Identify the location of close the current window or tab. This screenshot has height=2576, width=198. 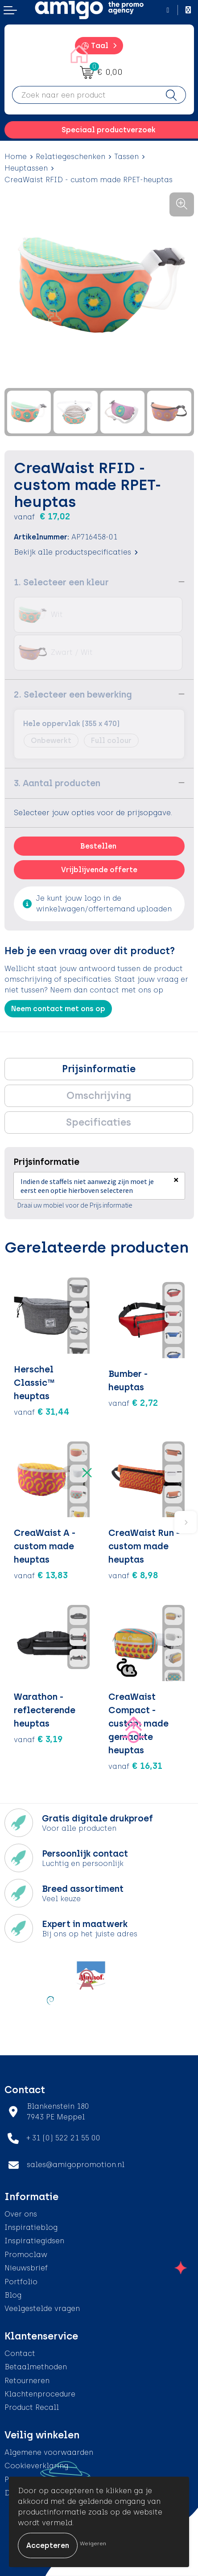
(87, 1473).